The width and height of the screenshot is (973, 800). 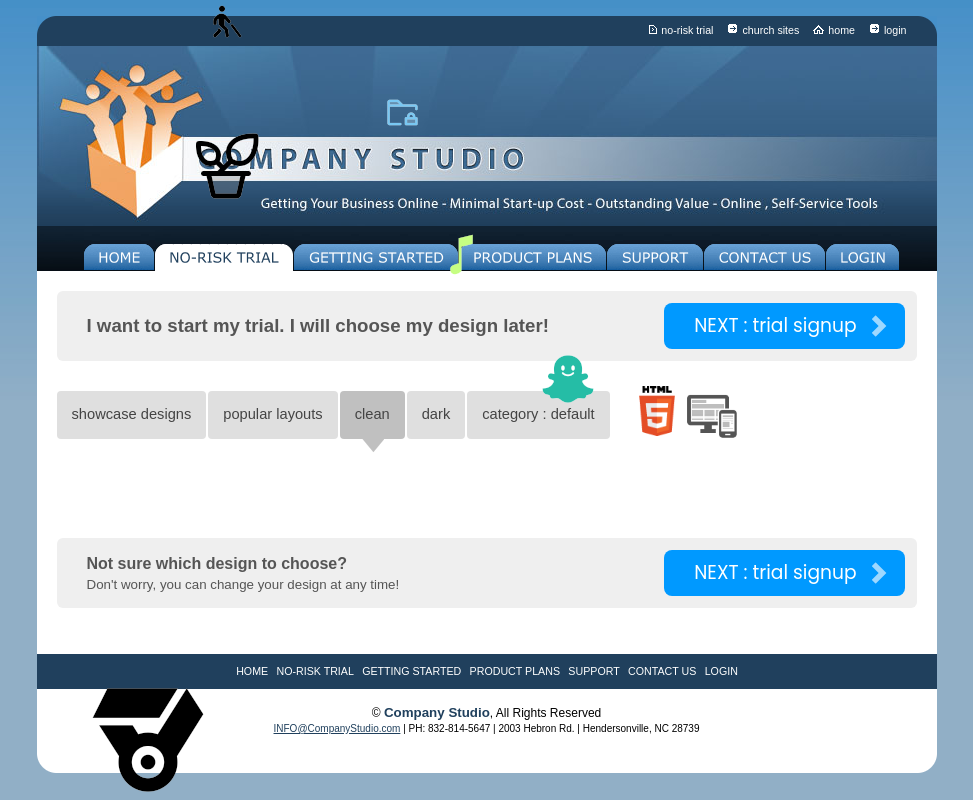 What do you see at coordinates (402, 112) in the screenshot?
I see `access a password-protected folder` at bounding box center [402, 112].